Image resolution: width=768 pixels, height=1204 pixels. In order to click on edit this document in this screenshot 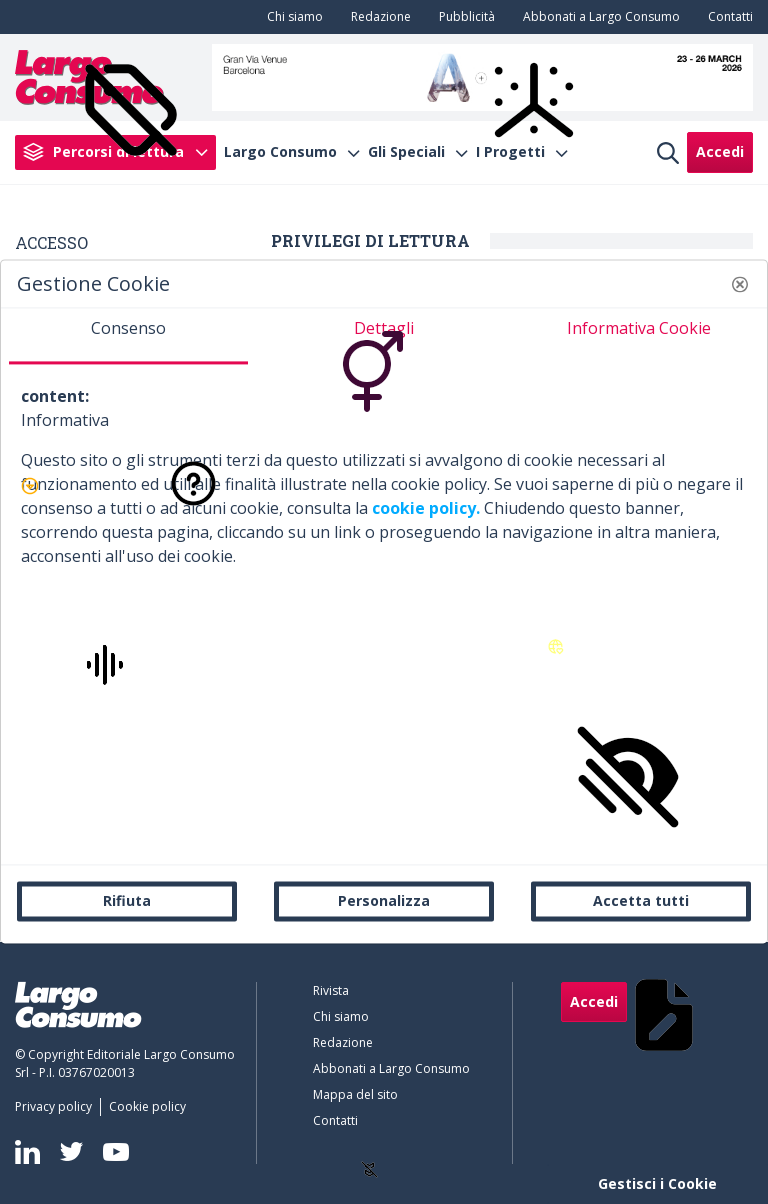, I will do `click(664, 1015)`.